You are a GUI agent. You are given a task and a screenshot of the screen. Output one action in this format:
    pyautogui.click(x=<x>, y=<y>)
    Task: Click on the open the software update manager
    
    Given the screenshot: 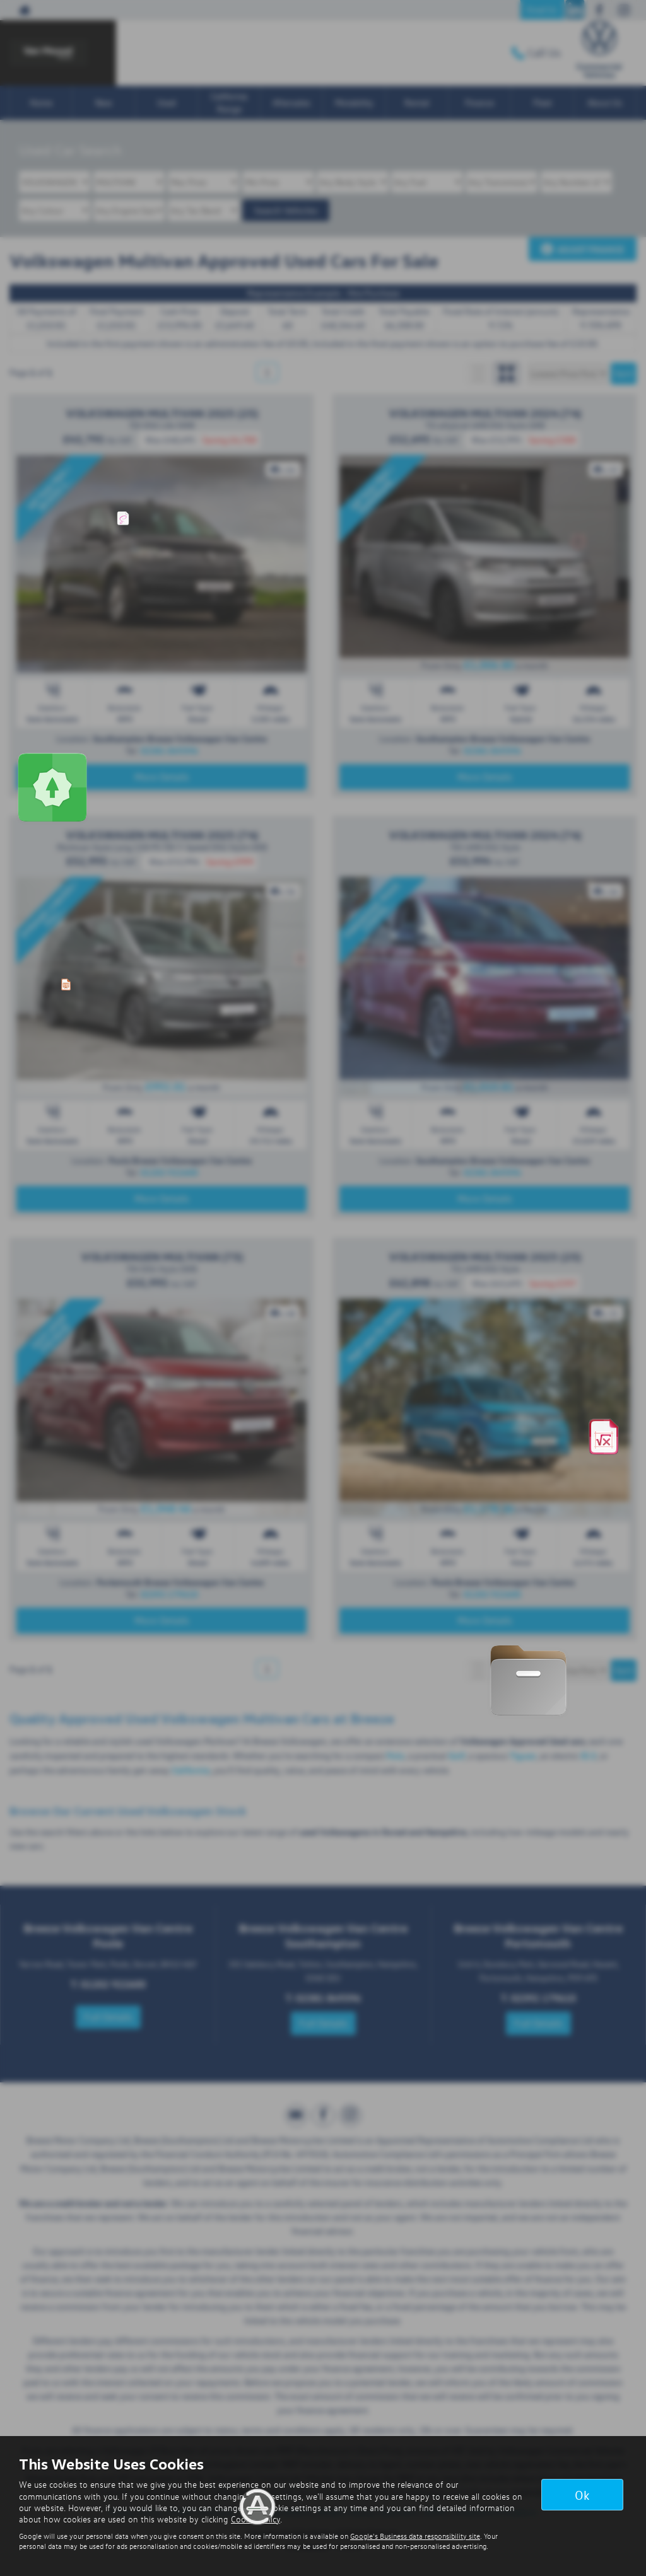 What is the action you would take?
    pyautogui.click(x=257, y=2507)
    